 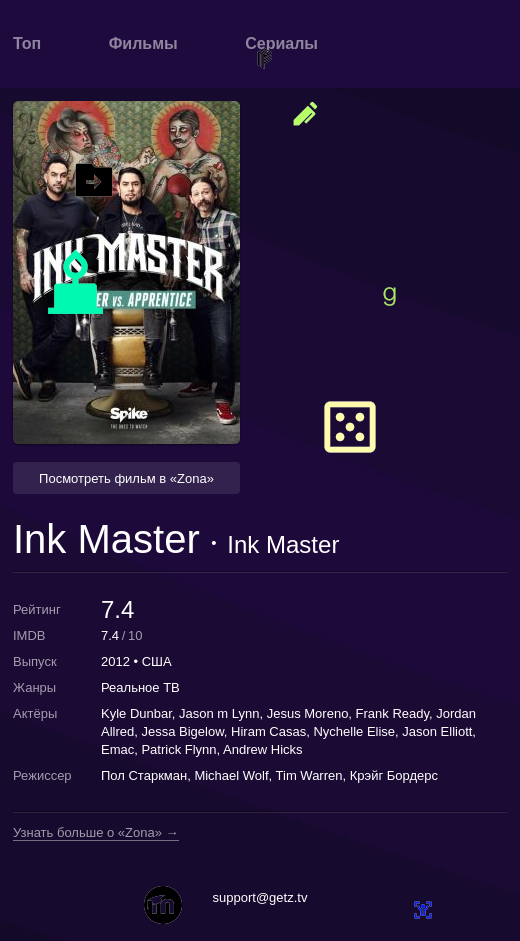 I want to click on link to Pusher real-time messaging services, so click(x=264, y=58).